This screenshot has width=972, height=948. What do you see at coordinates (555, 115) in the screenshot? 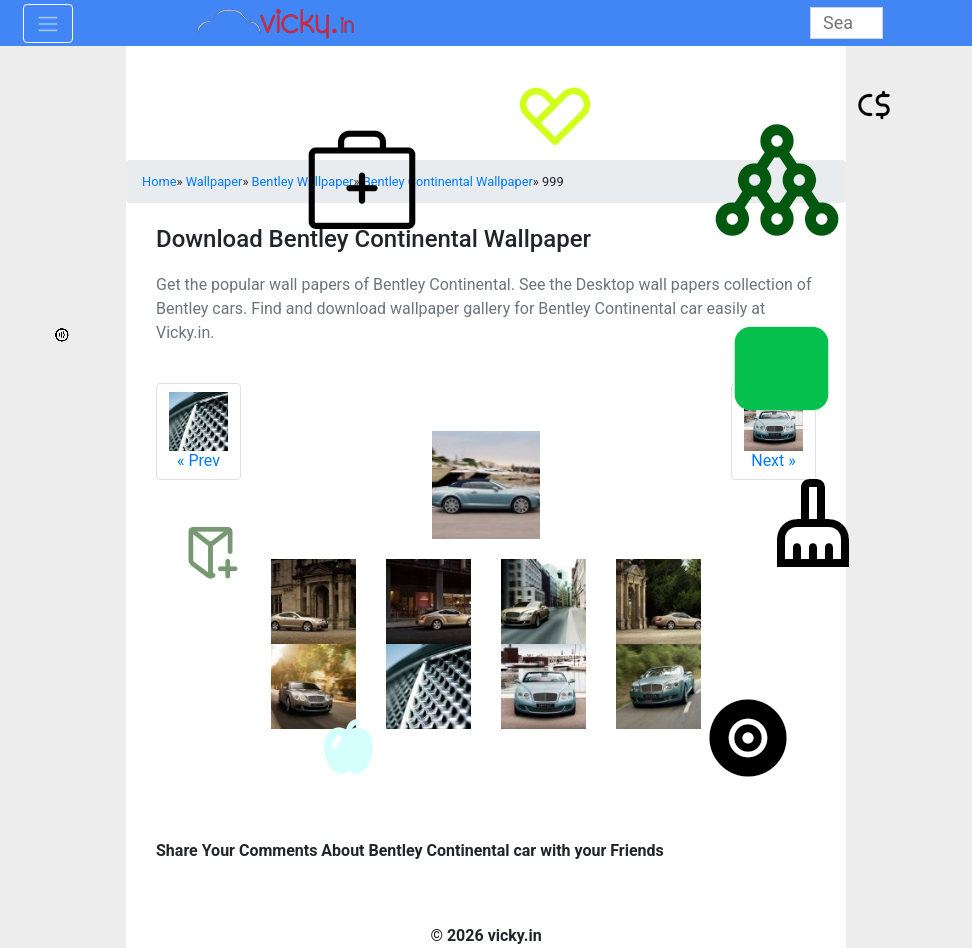
I see `open Google Fit app` at bounding box center [555, 115].